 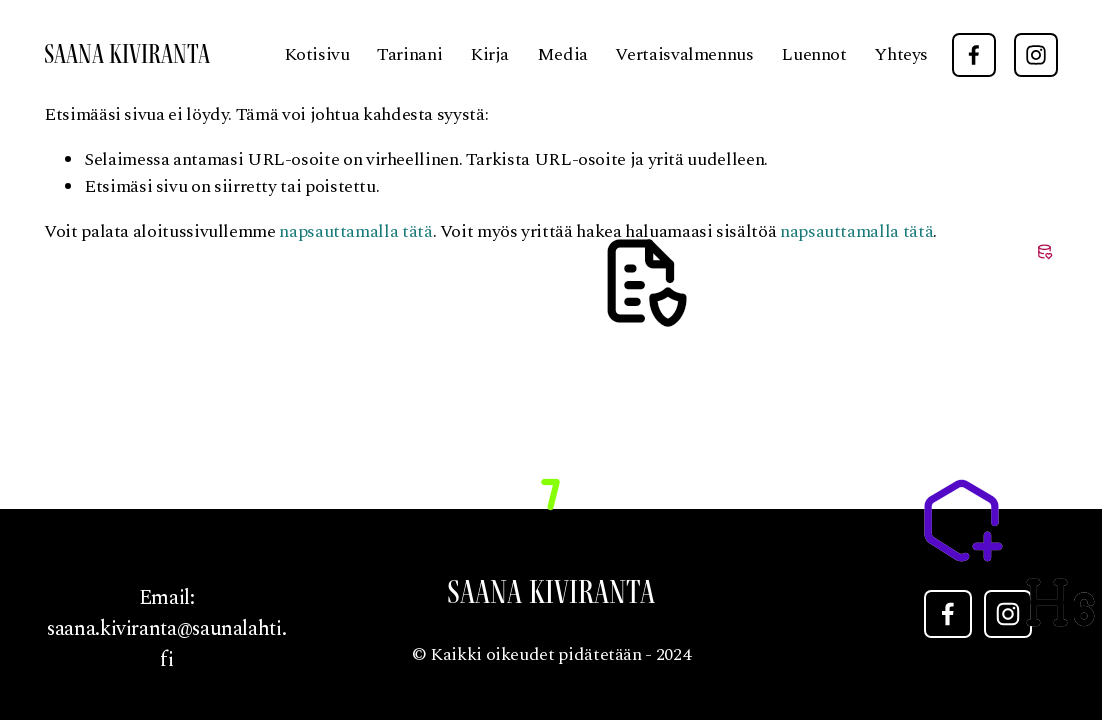 I want to click on indicates item number 7 in a list or sequence, so click(x=550, y=494).